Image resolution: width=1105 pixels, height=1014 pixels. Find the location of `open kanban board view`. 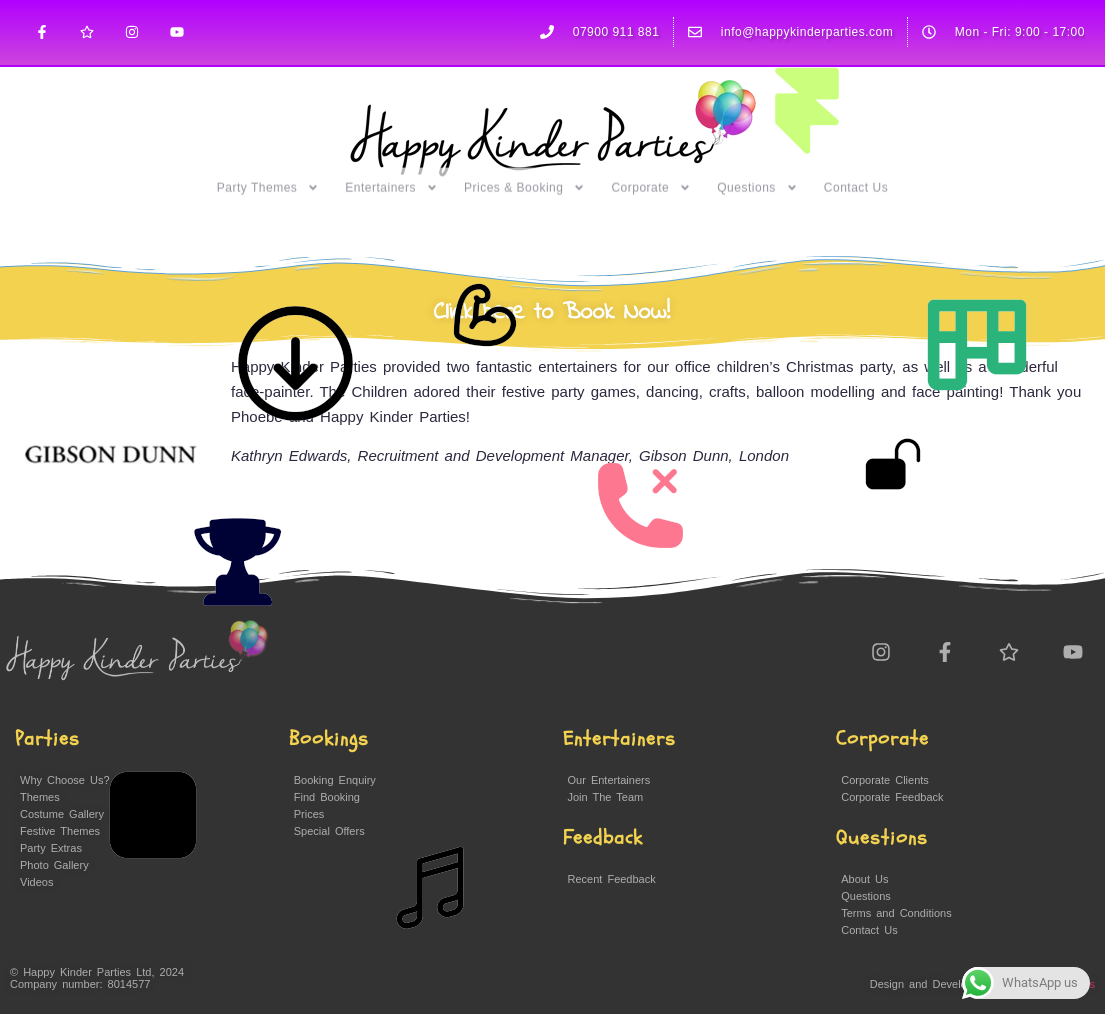

open kanban board view is located at coordinates (977, 341).